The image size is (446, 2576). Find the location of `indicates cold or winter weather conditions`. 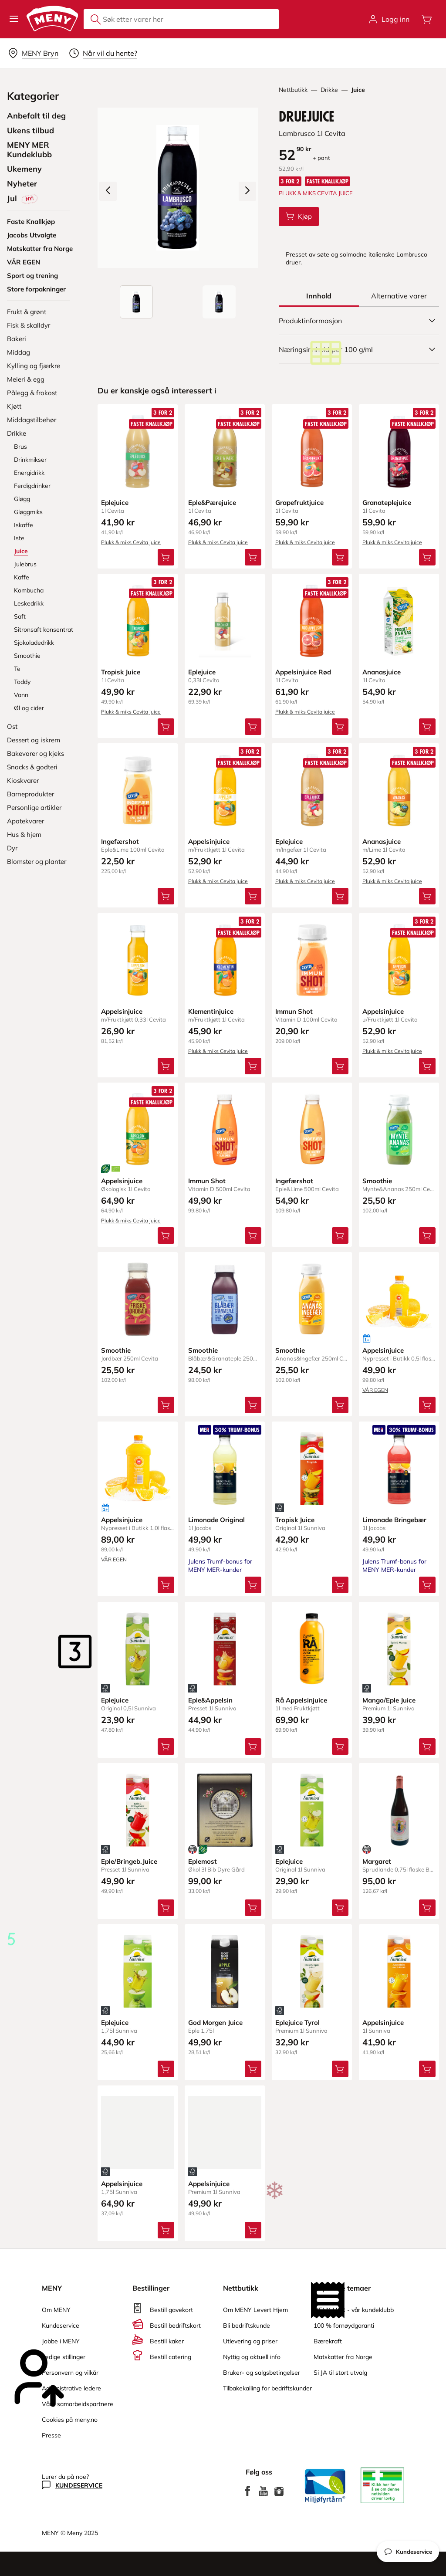

indicates cold or winter weather conditions is located at coordinates (274, 2190).